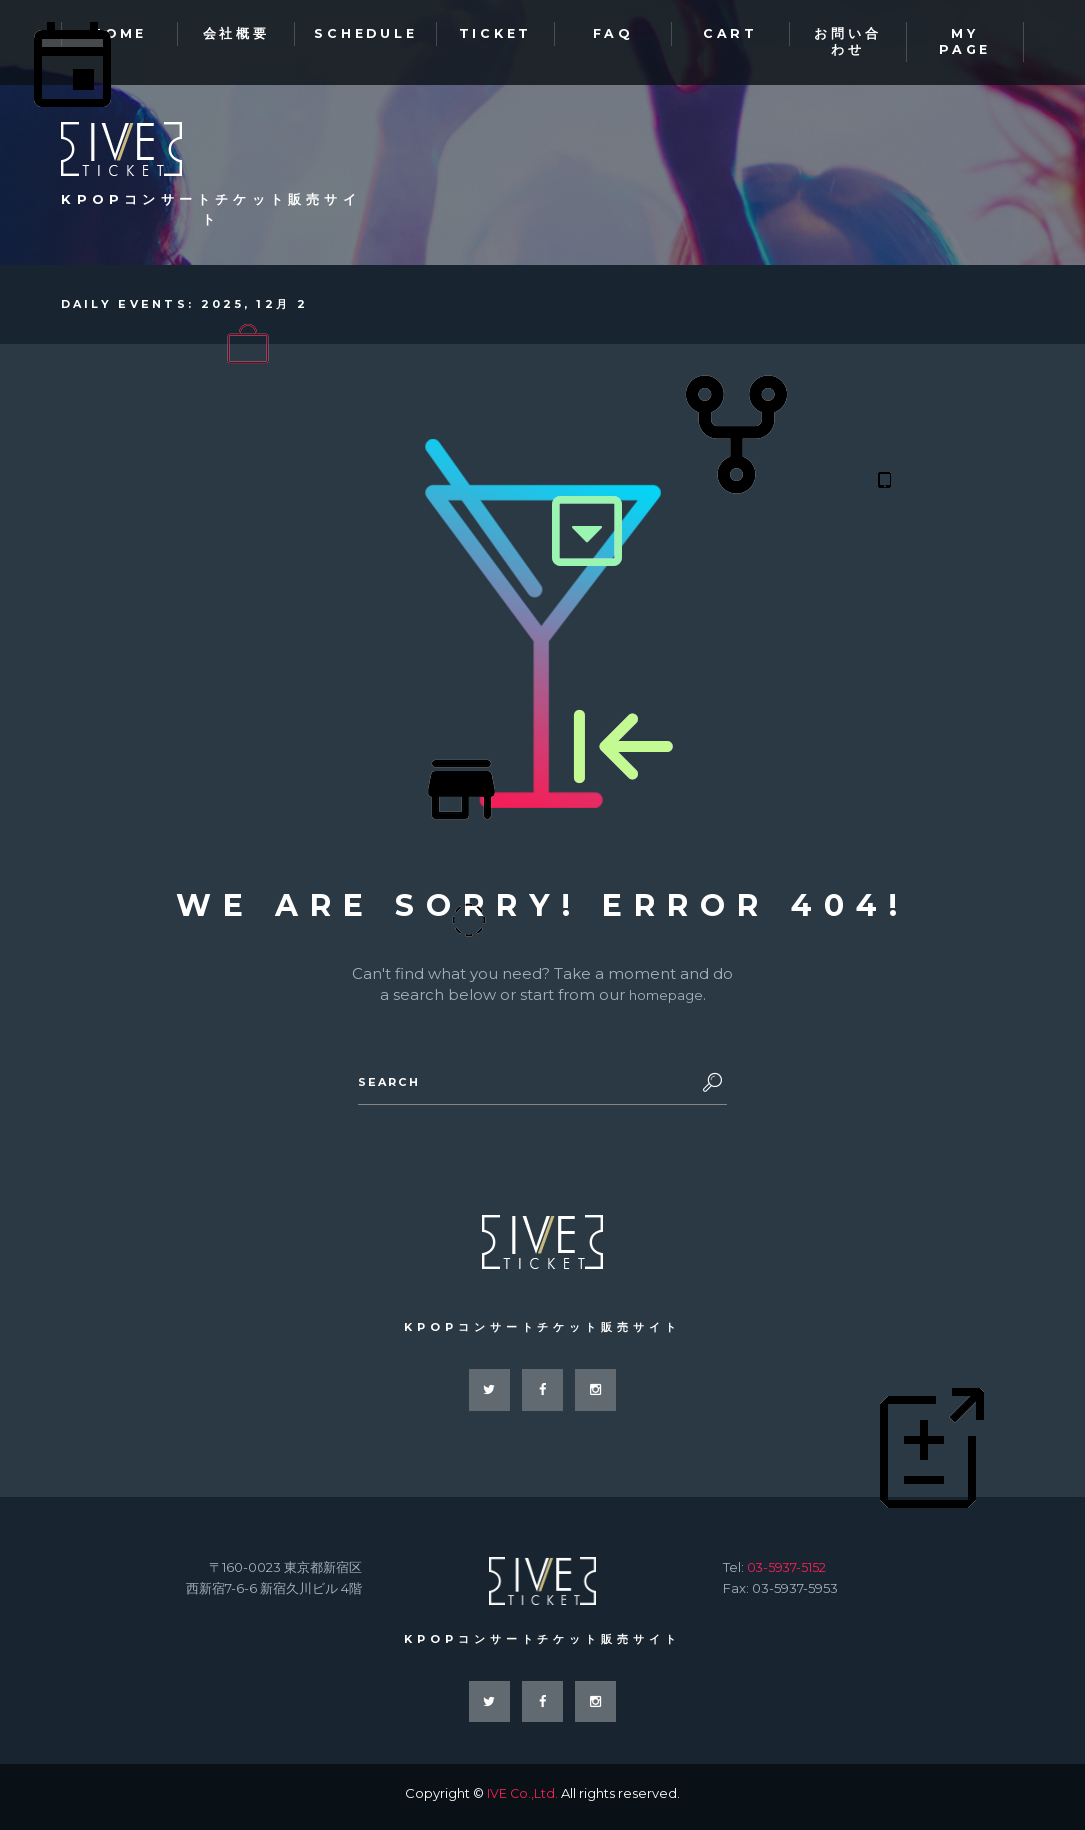 The image size is (1085, 1830). I want to click on fork this repository, so click(736, 434).